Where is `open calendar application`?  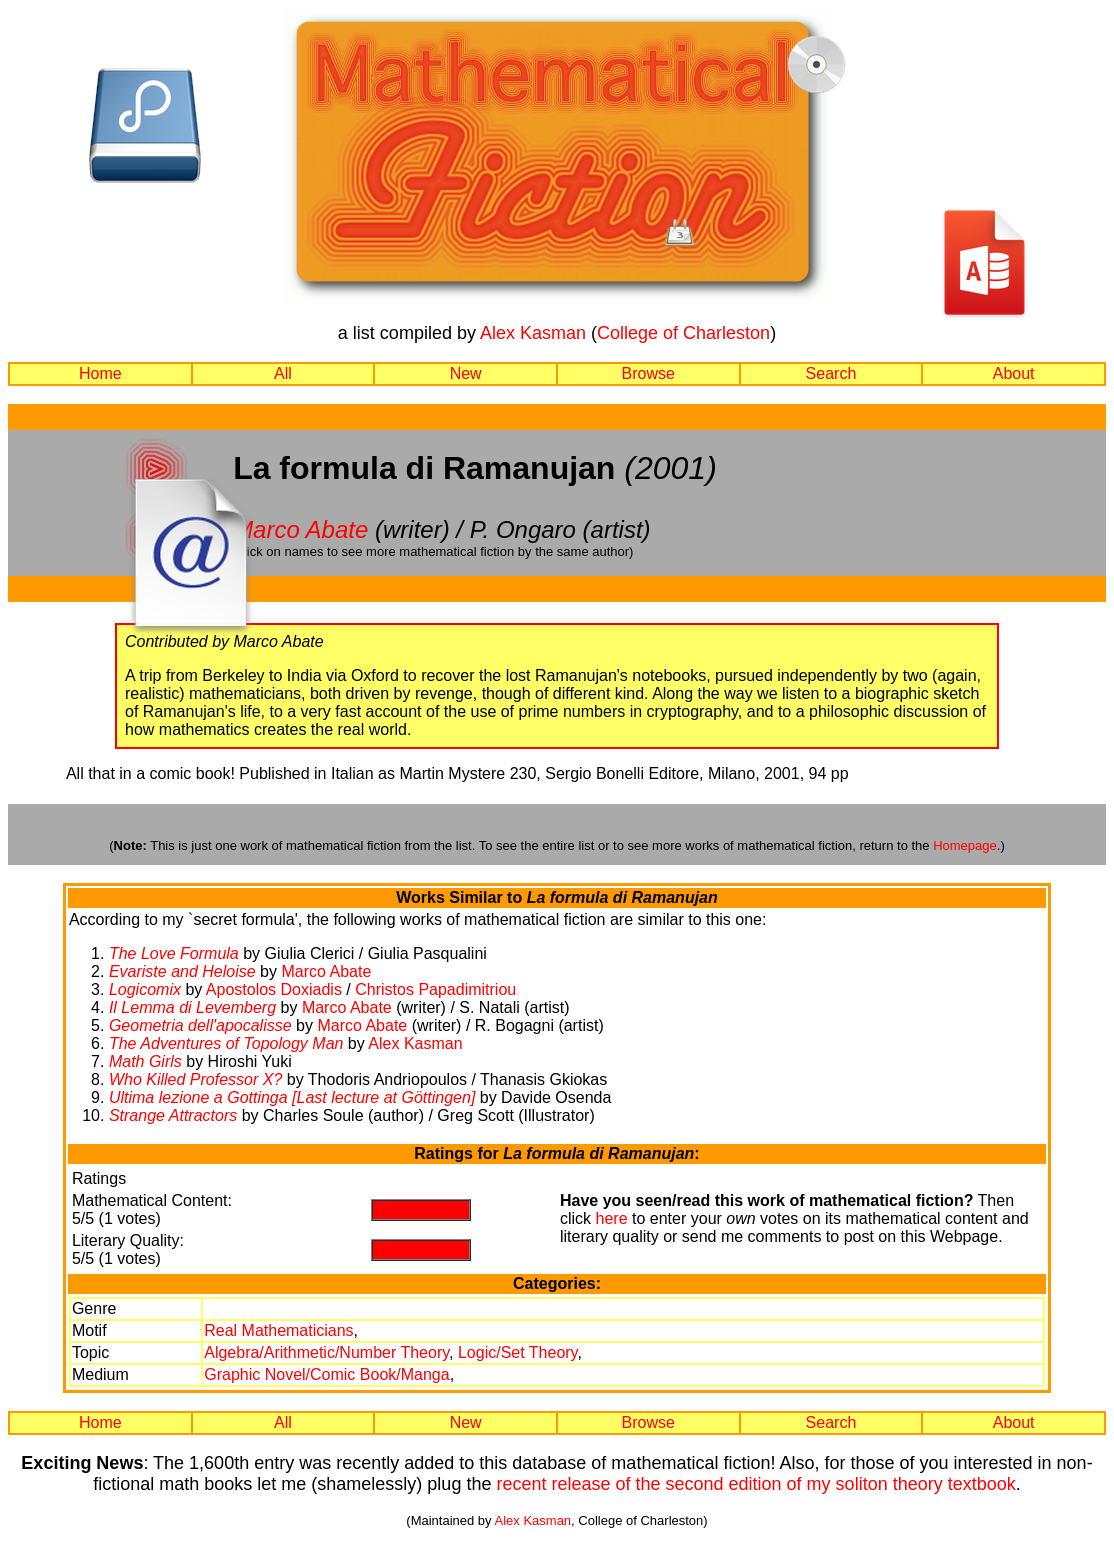
open calendar application is located at coordinates (679, 234).